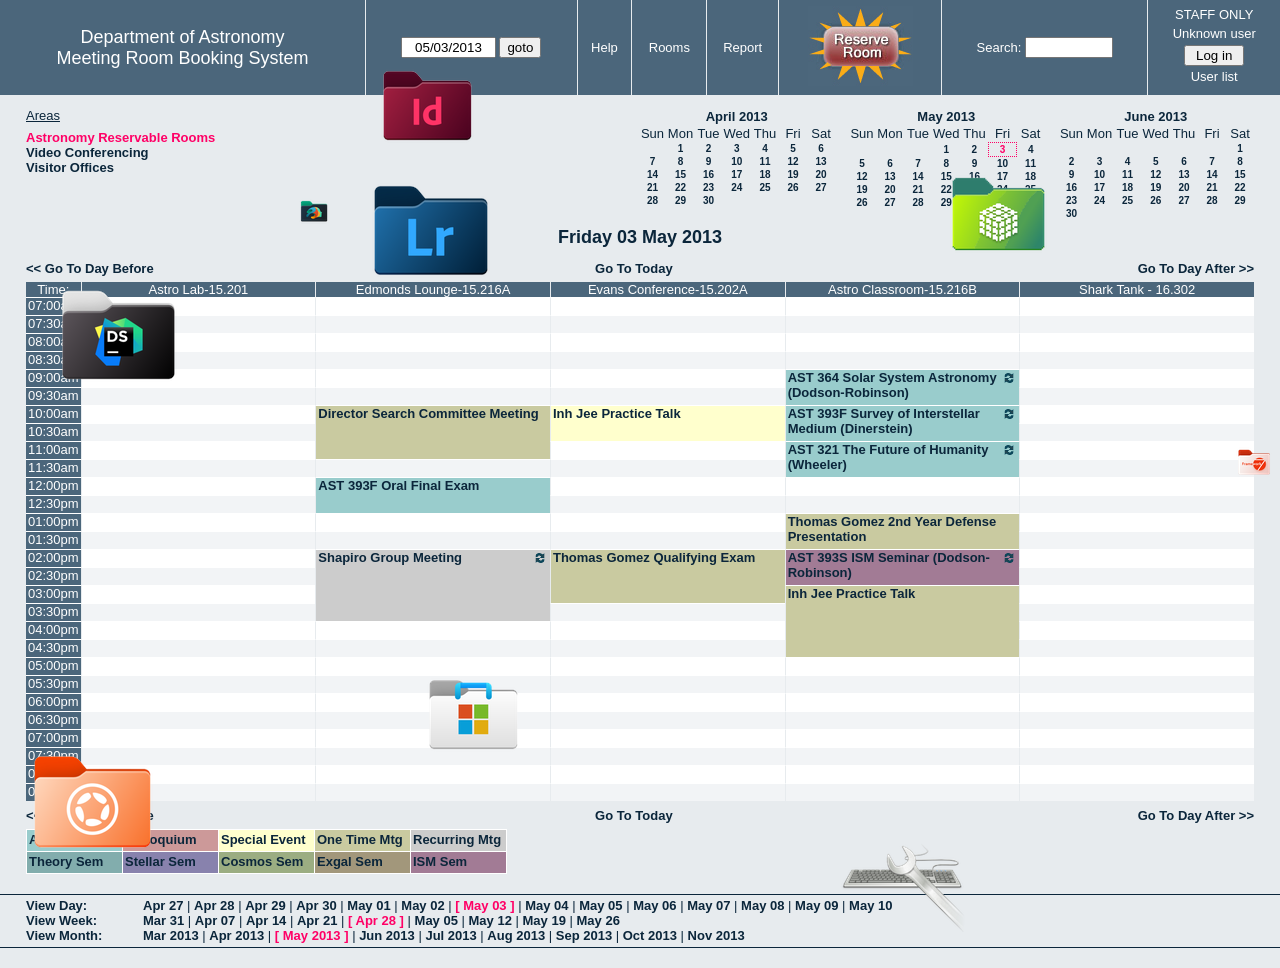  Describe the element at coordinates (92, 805) in the screenshot. I see `open corona sdk project folder` at that location.